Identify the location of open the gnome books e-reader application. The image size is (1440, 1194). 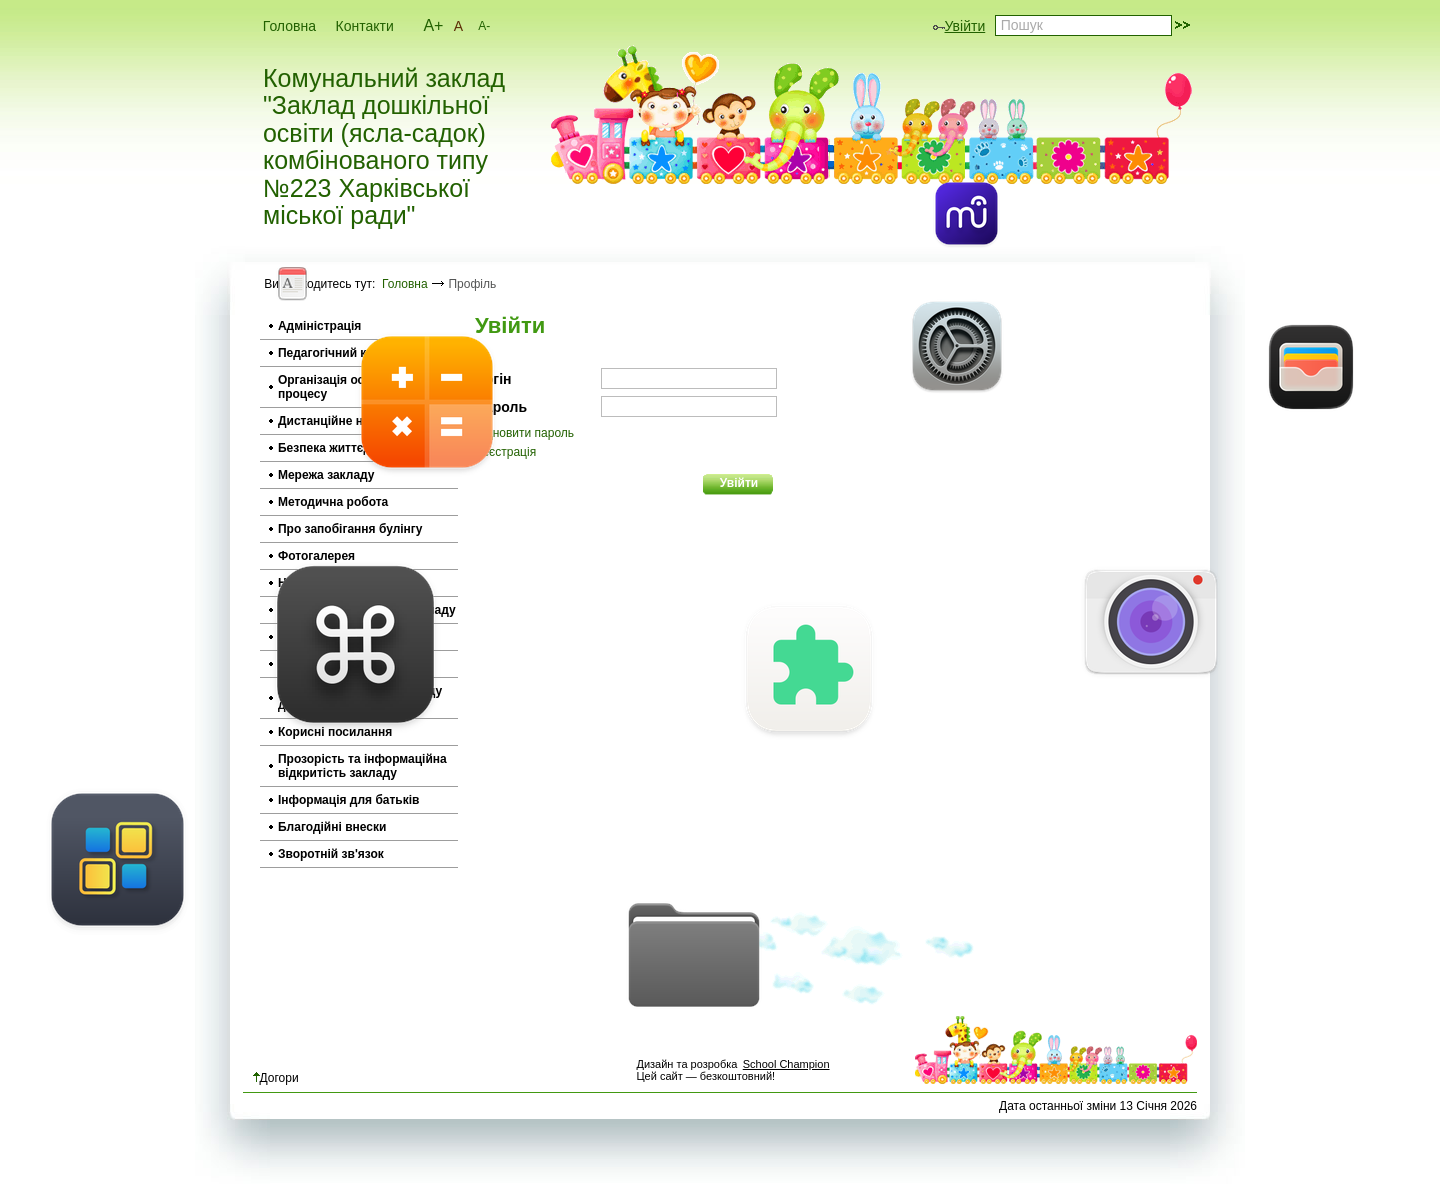
(292, 283).